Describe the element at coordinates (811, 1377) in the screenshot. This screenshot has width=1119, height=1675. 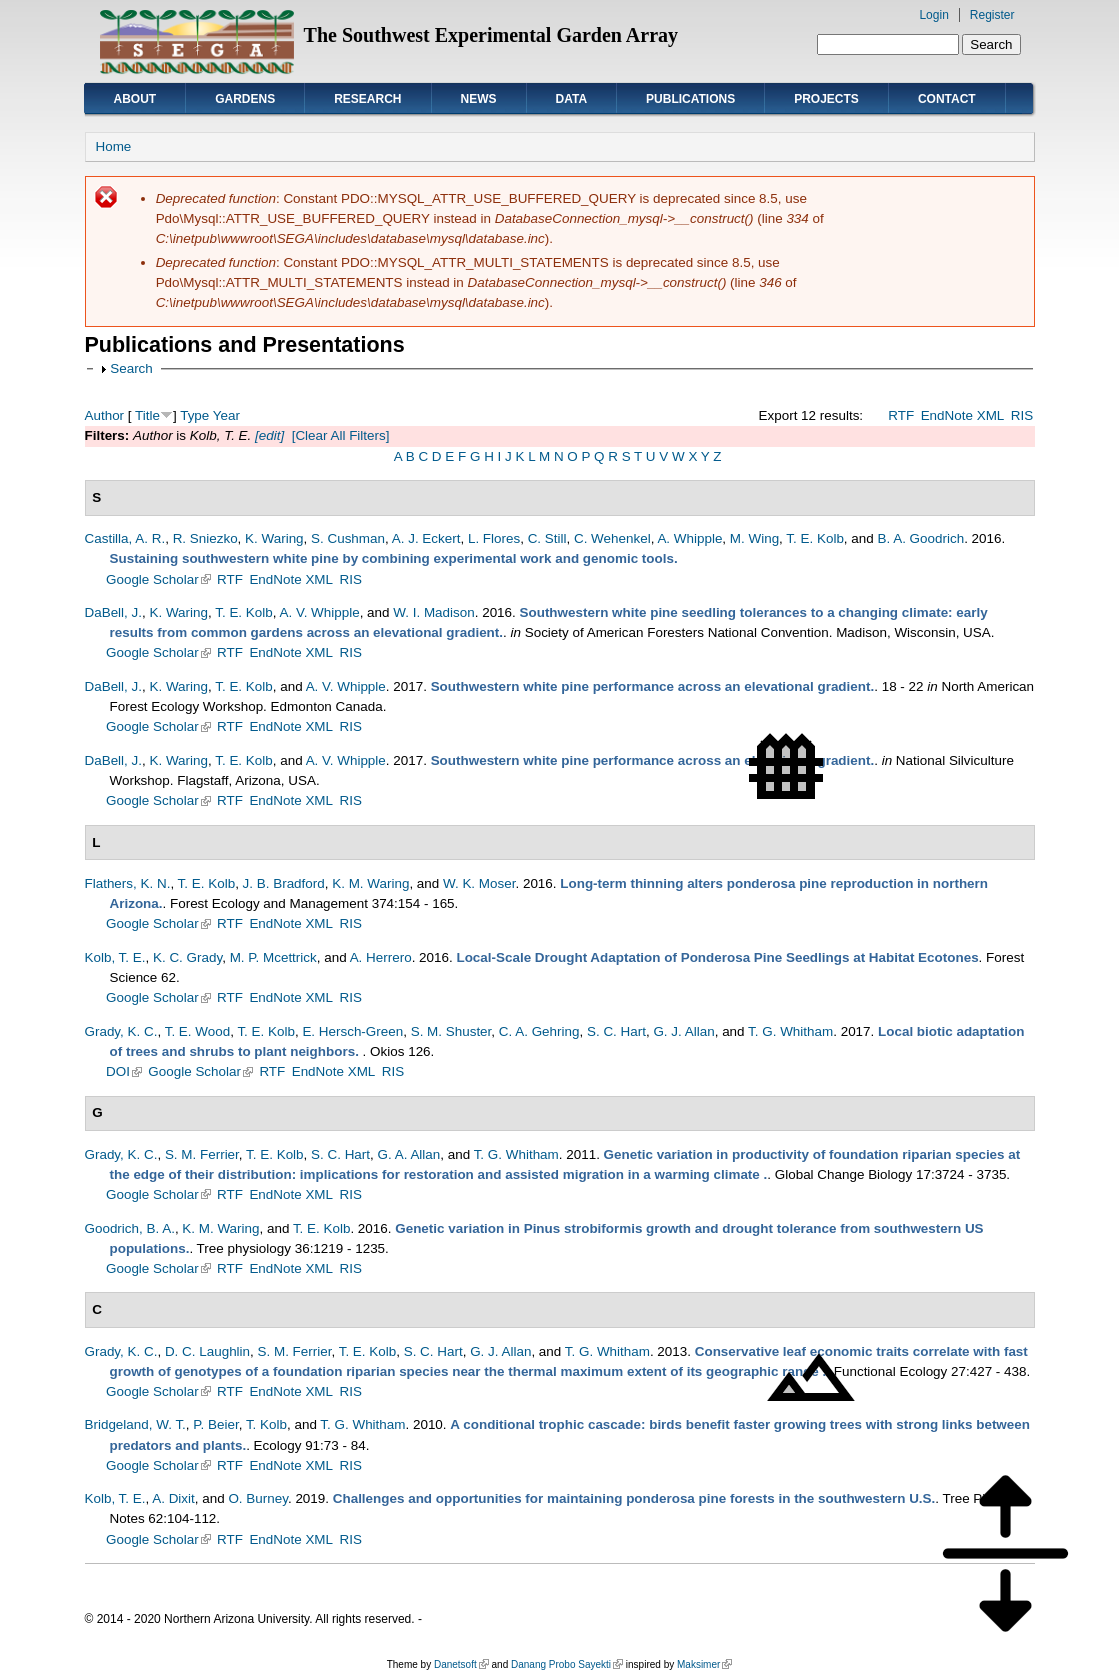
I see `view landscape orientation photos` at that location.